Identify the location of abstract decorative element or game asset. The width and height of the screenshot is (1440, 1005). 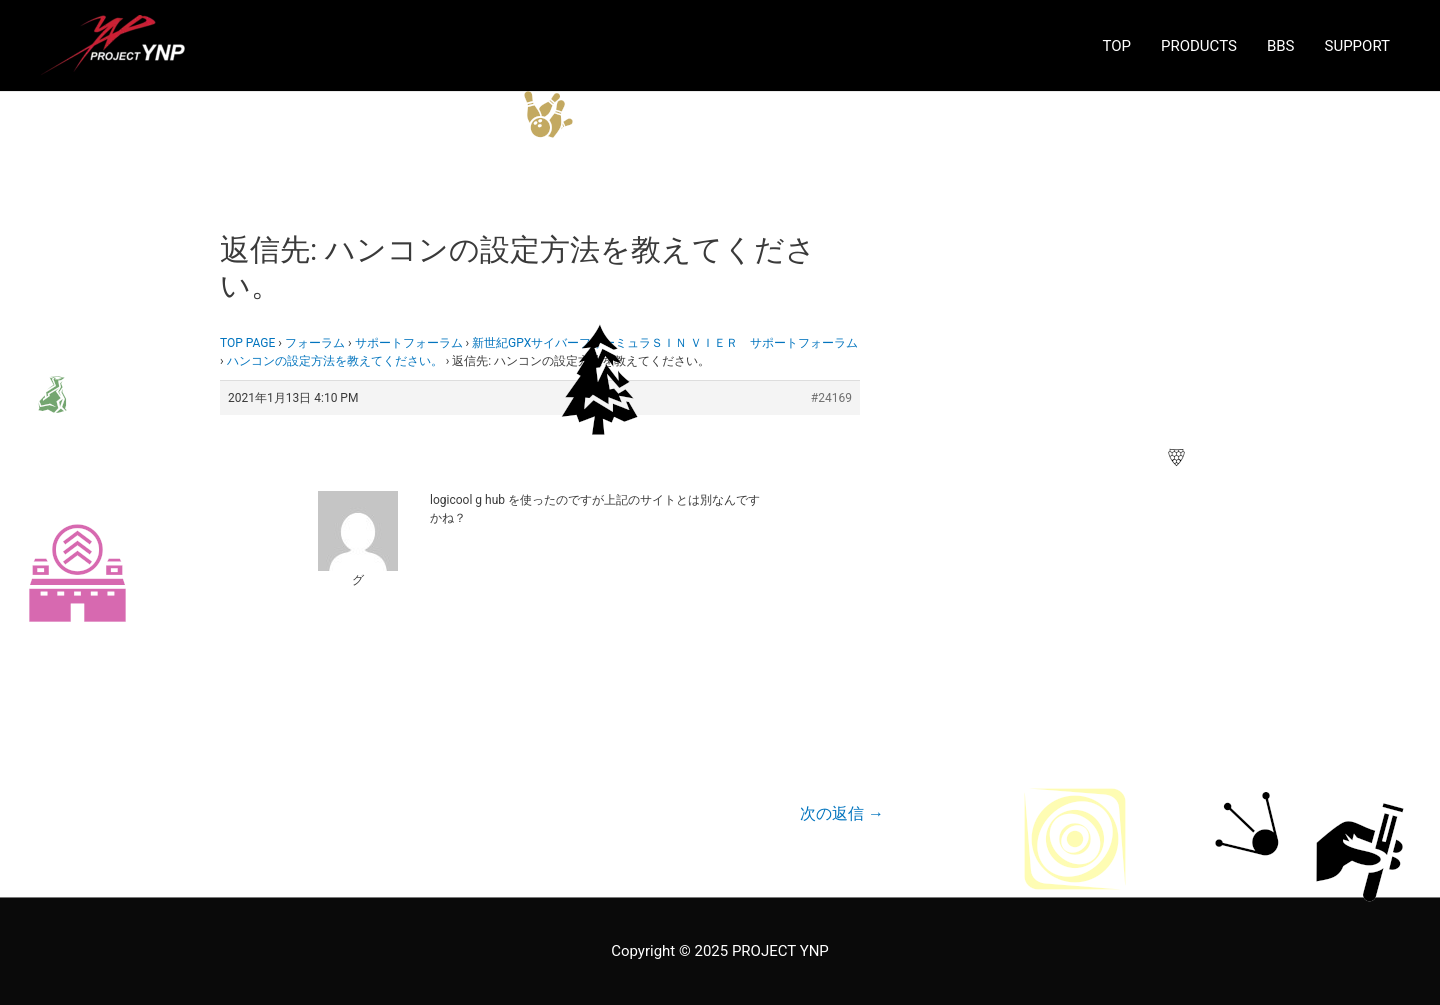
(1075, 839).